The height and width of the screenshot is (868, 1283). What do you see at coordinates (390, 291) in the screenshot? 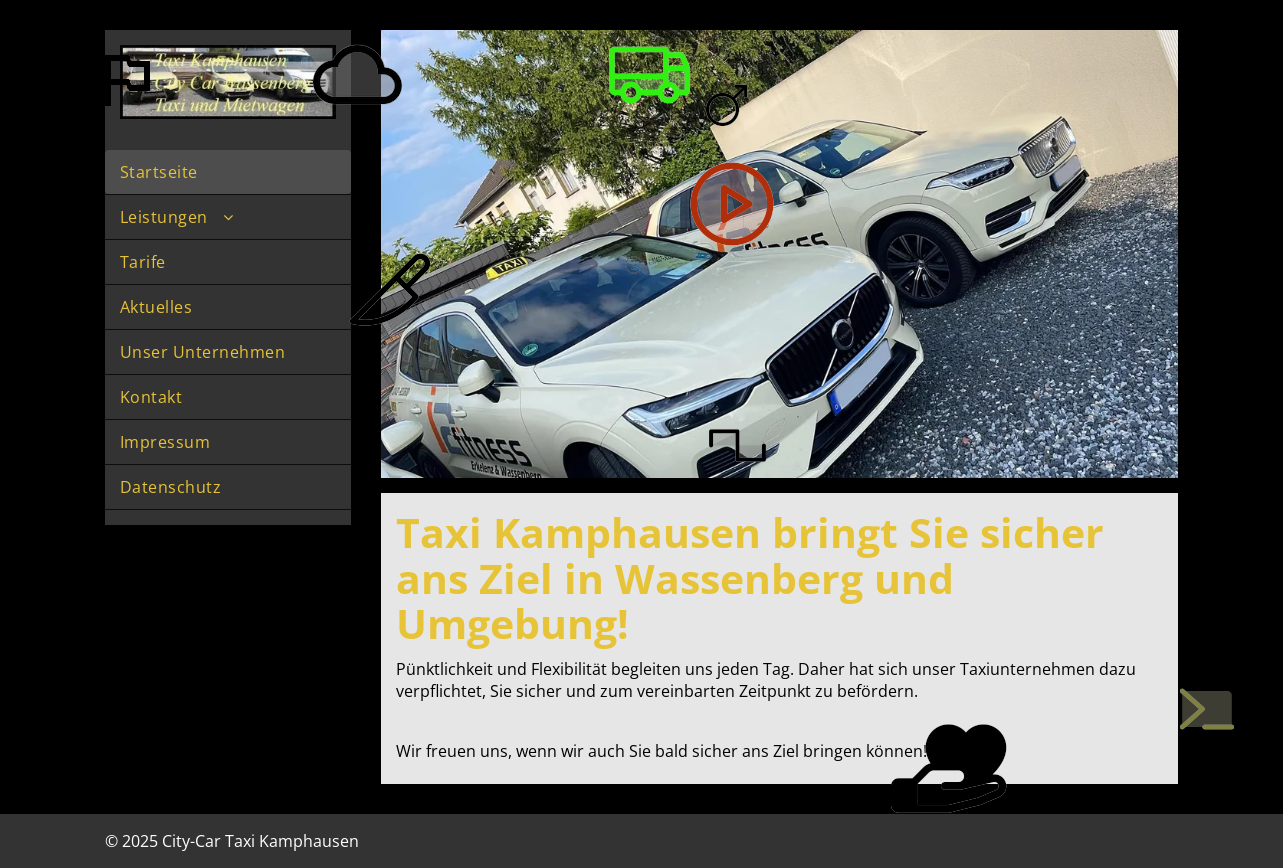
I see `access cutting or slicing tools` at bounding box center [390, 291].